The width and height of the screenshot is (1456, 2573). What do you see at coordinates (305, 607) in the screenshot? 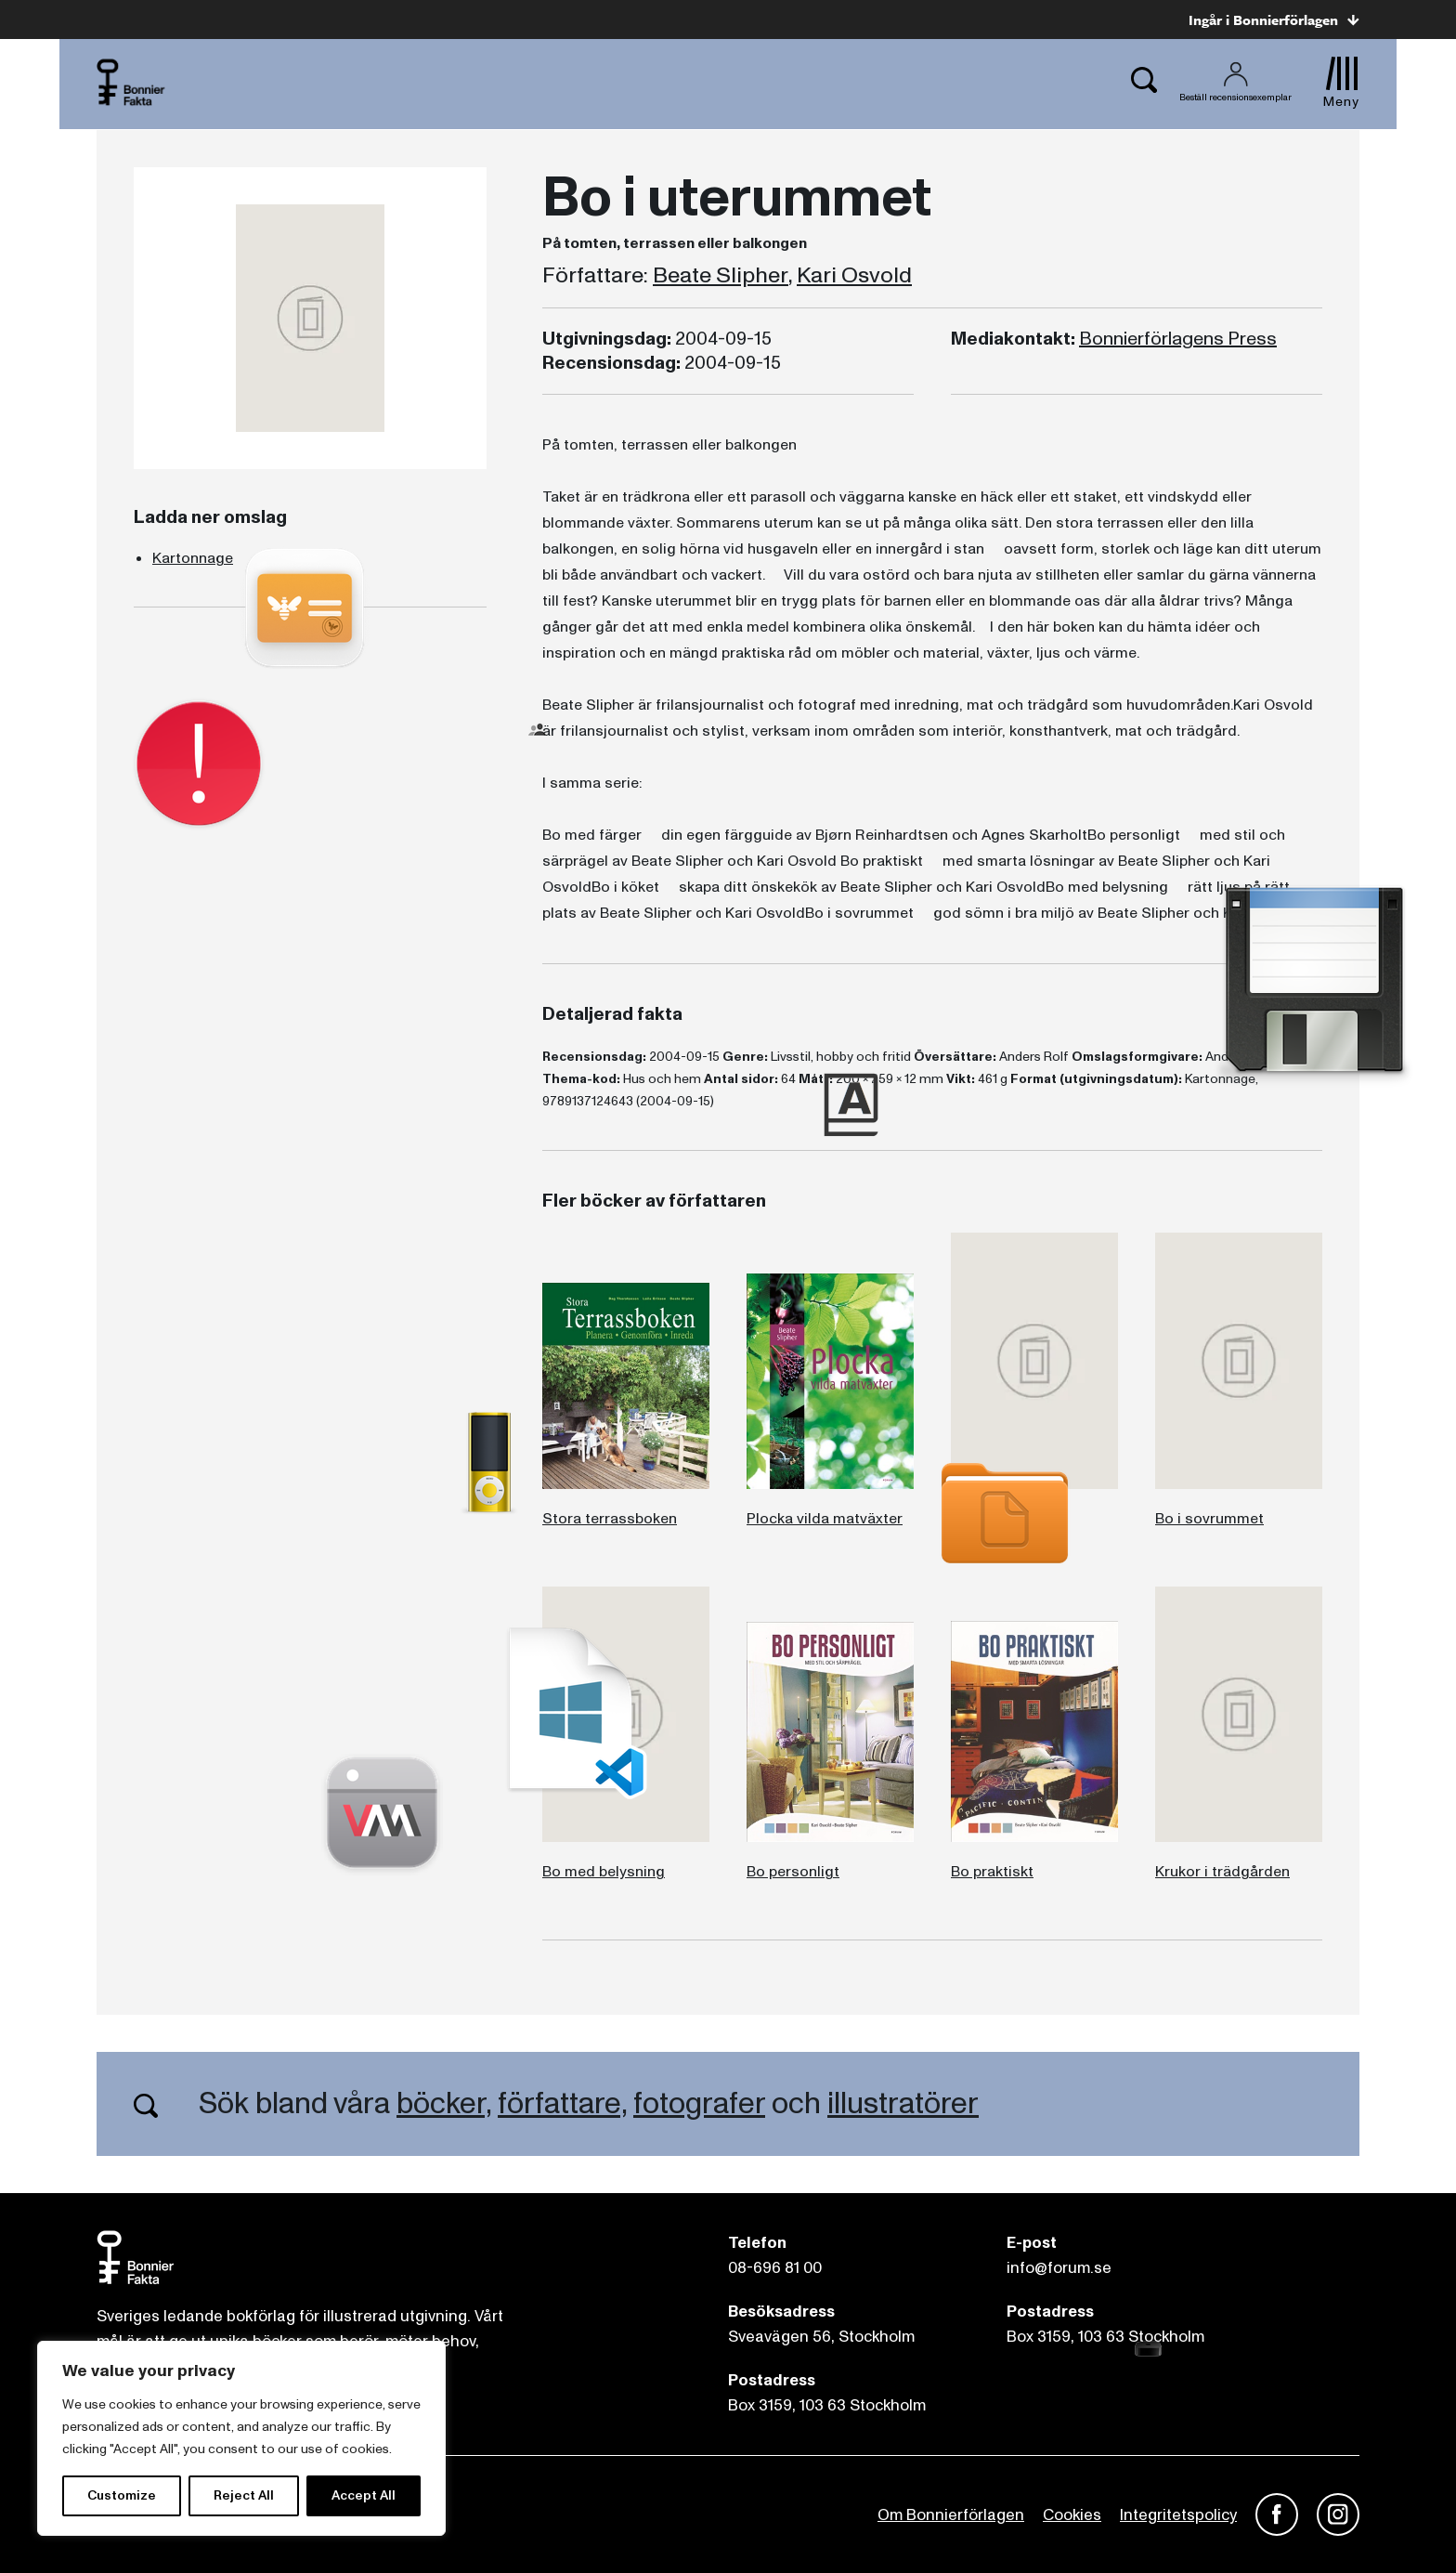
I see `open kandji passport login or authentication` at bounding box center [305, 607].